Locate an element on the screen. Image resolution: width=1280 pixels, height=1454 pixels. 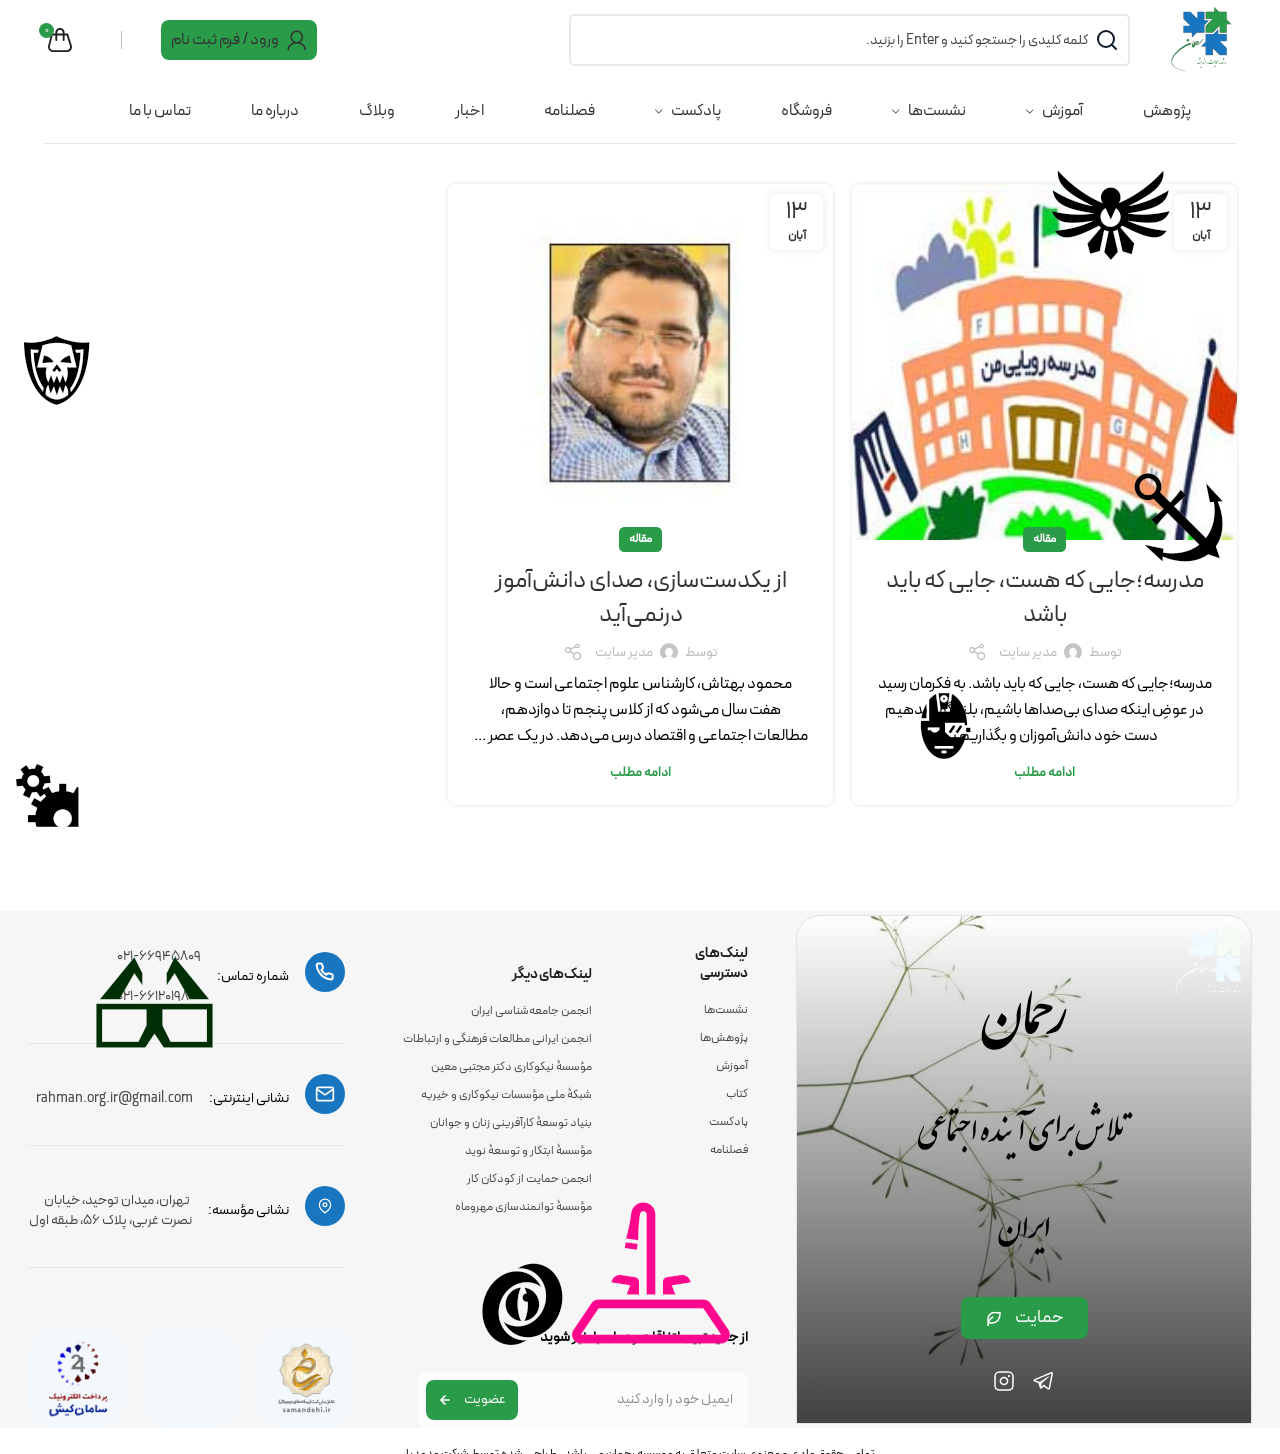
navigate to maritime or nautical settings is located at coordinates (1179, 517).